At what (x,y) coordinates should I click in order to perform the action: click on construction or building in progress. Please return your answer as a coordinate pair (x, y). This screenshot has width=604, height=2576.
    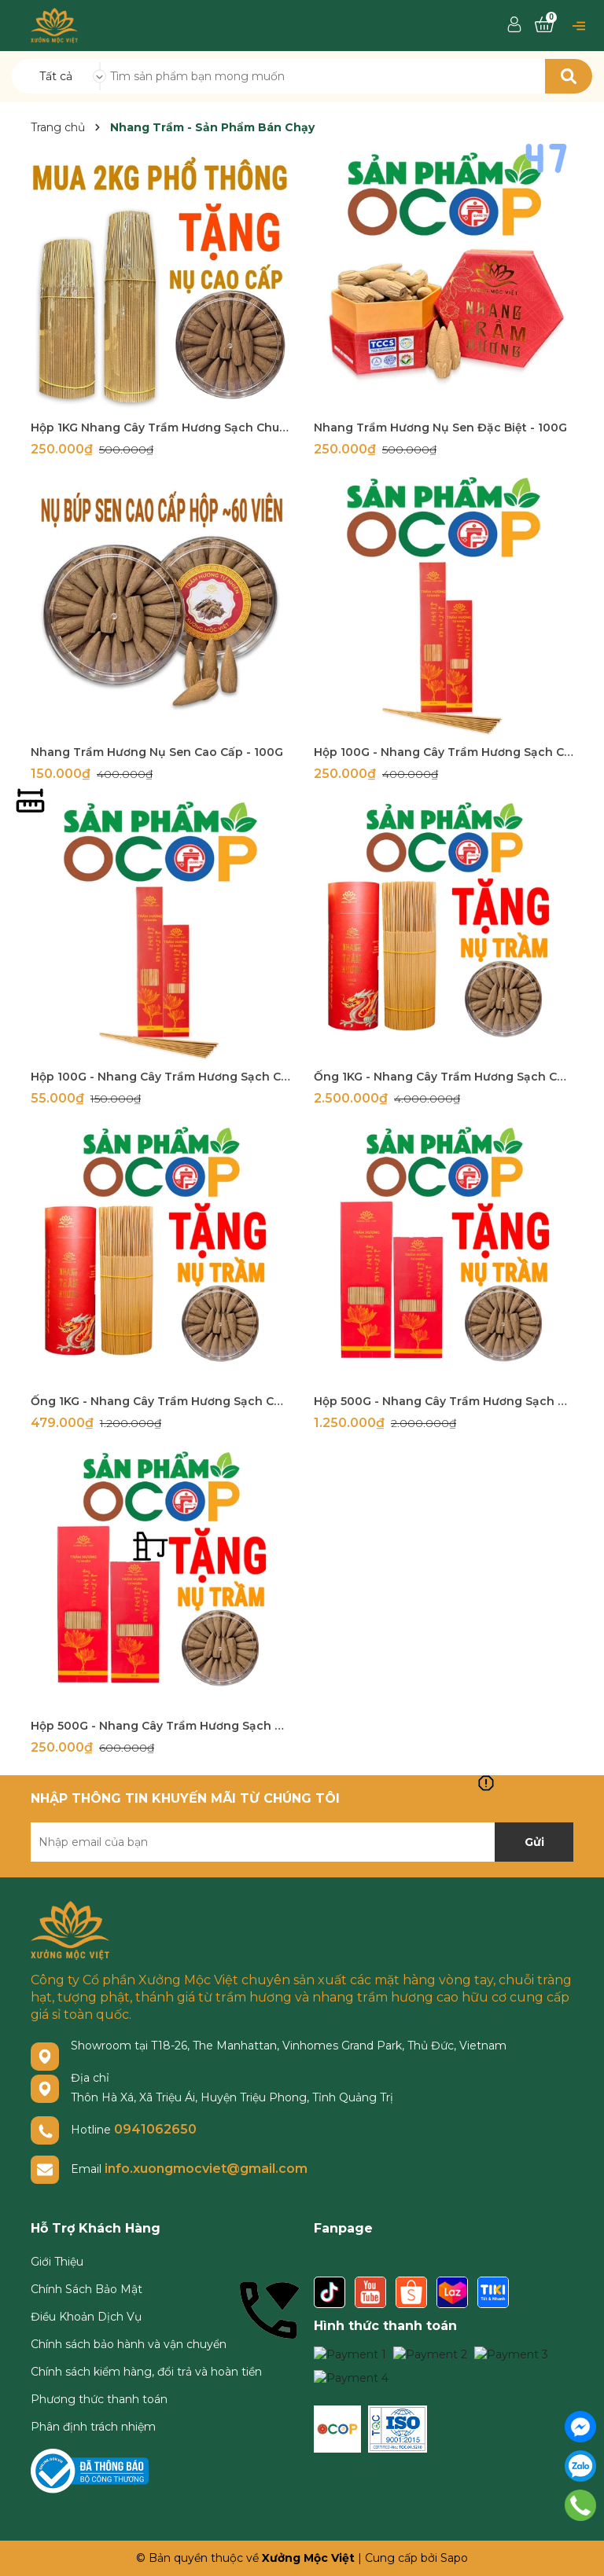
    Looking at the image, I should click on (149, 1546).